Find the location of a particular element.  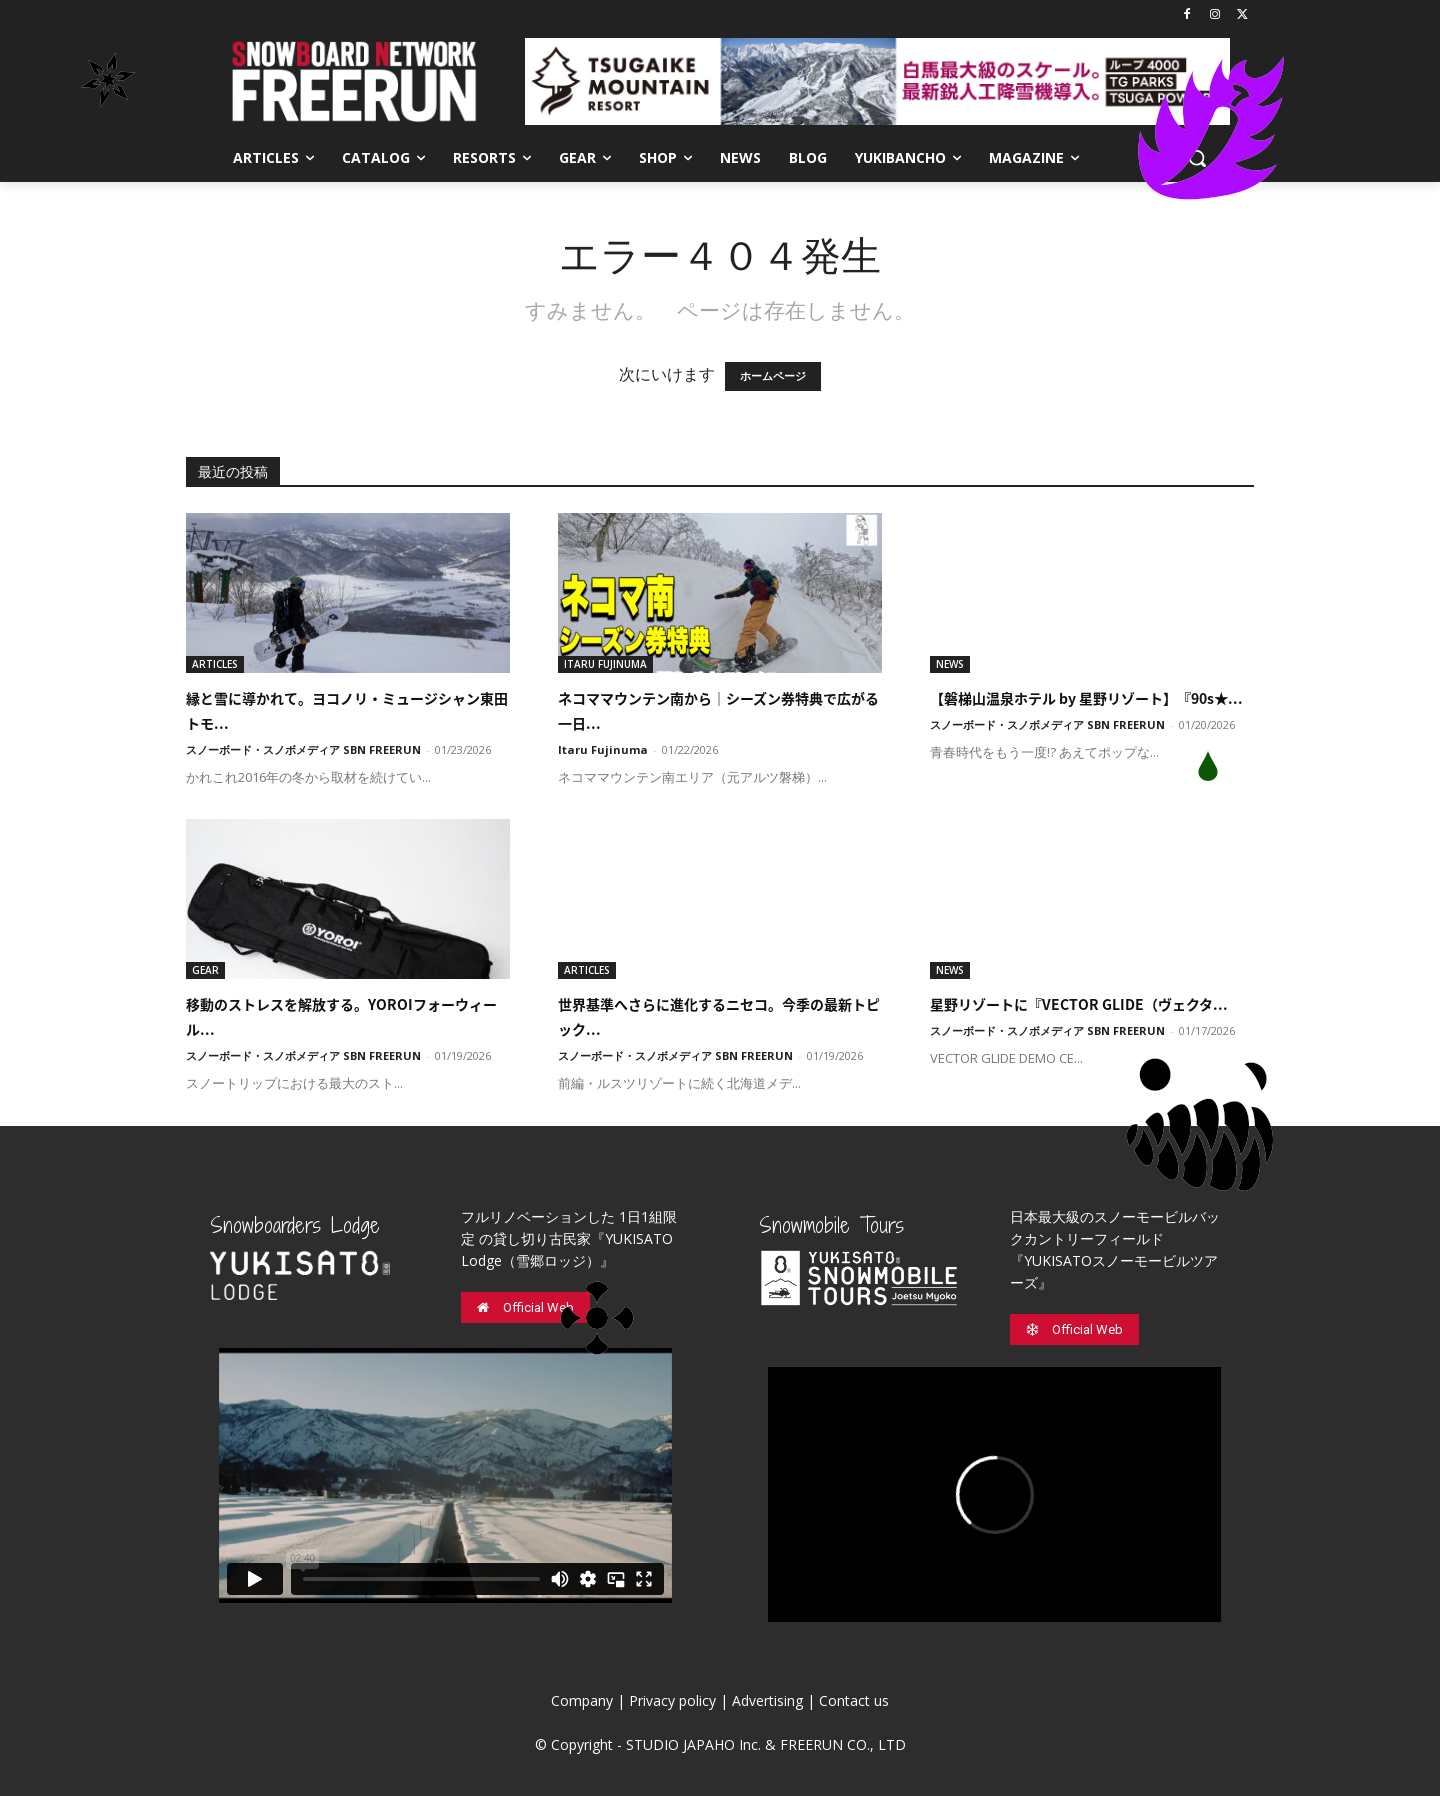

indicates a hungry or gluttonous character status is located at coordinates (1200, 1126).